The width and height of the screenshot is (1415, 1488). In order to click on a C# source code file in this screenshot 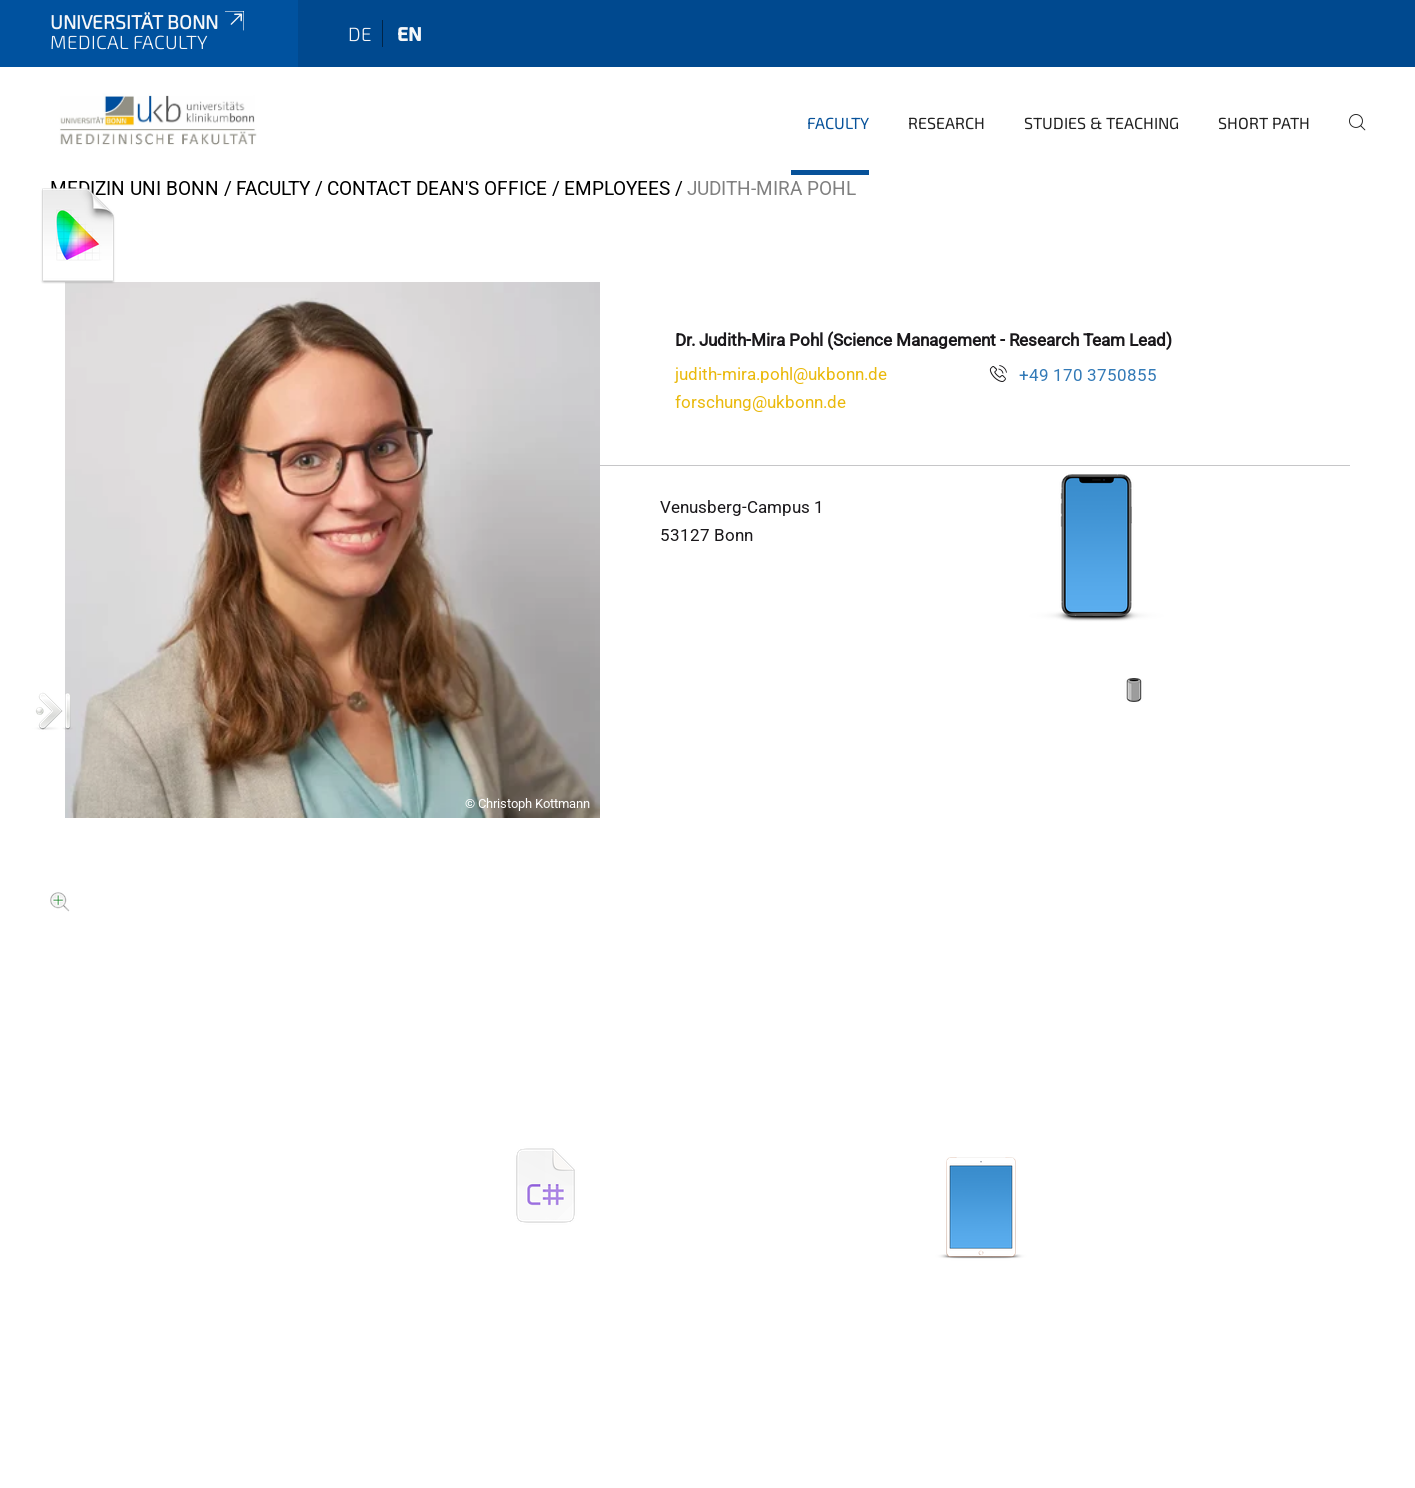, I will do `click(545, 1185)`.